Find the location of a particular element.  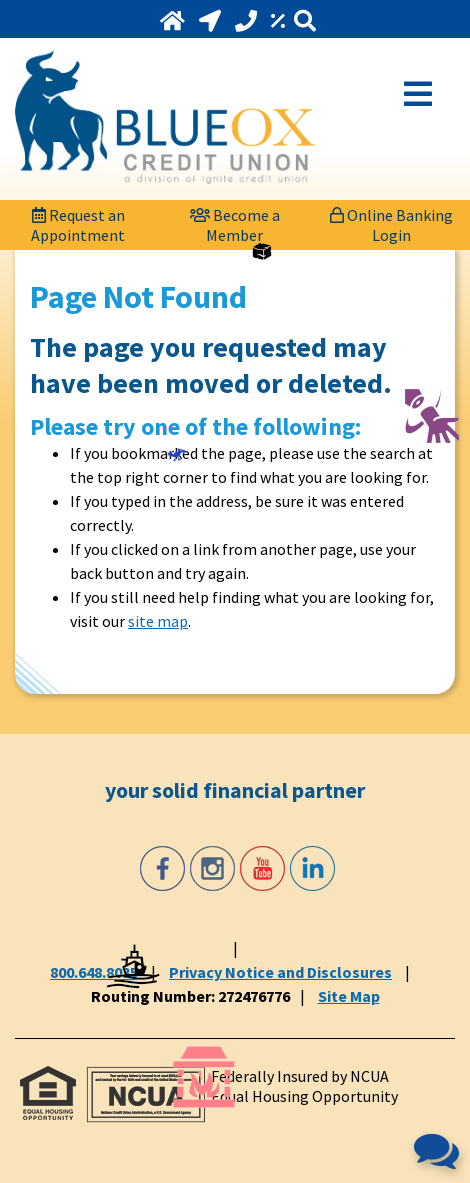

select stone block material for building is located at coordinates (262, 251).